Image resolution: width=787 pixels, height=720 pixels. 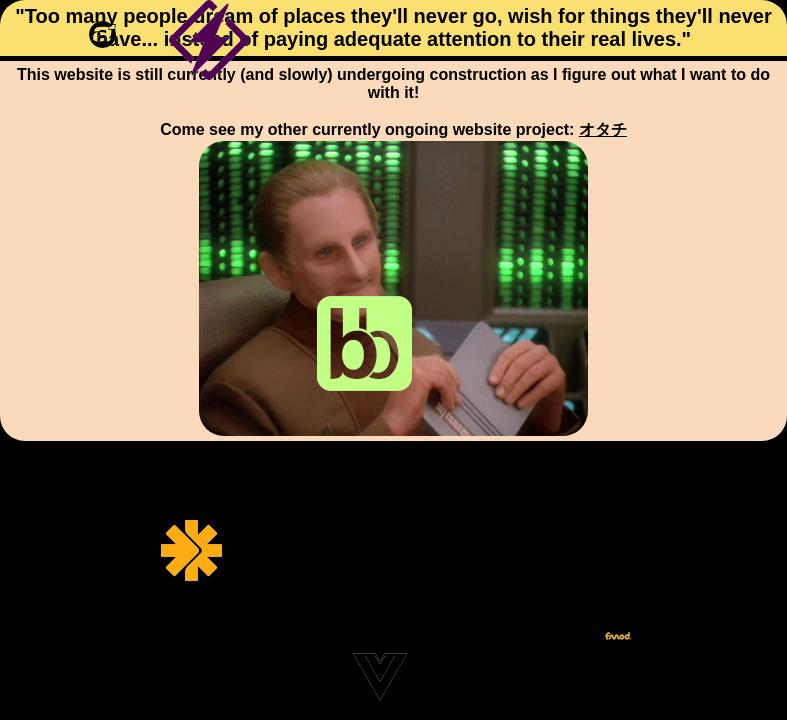 I want to click on anime.js library logo, so click(x=102, y=34).